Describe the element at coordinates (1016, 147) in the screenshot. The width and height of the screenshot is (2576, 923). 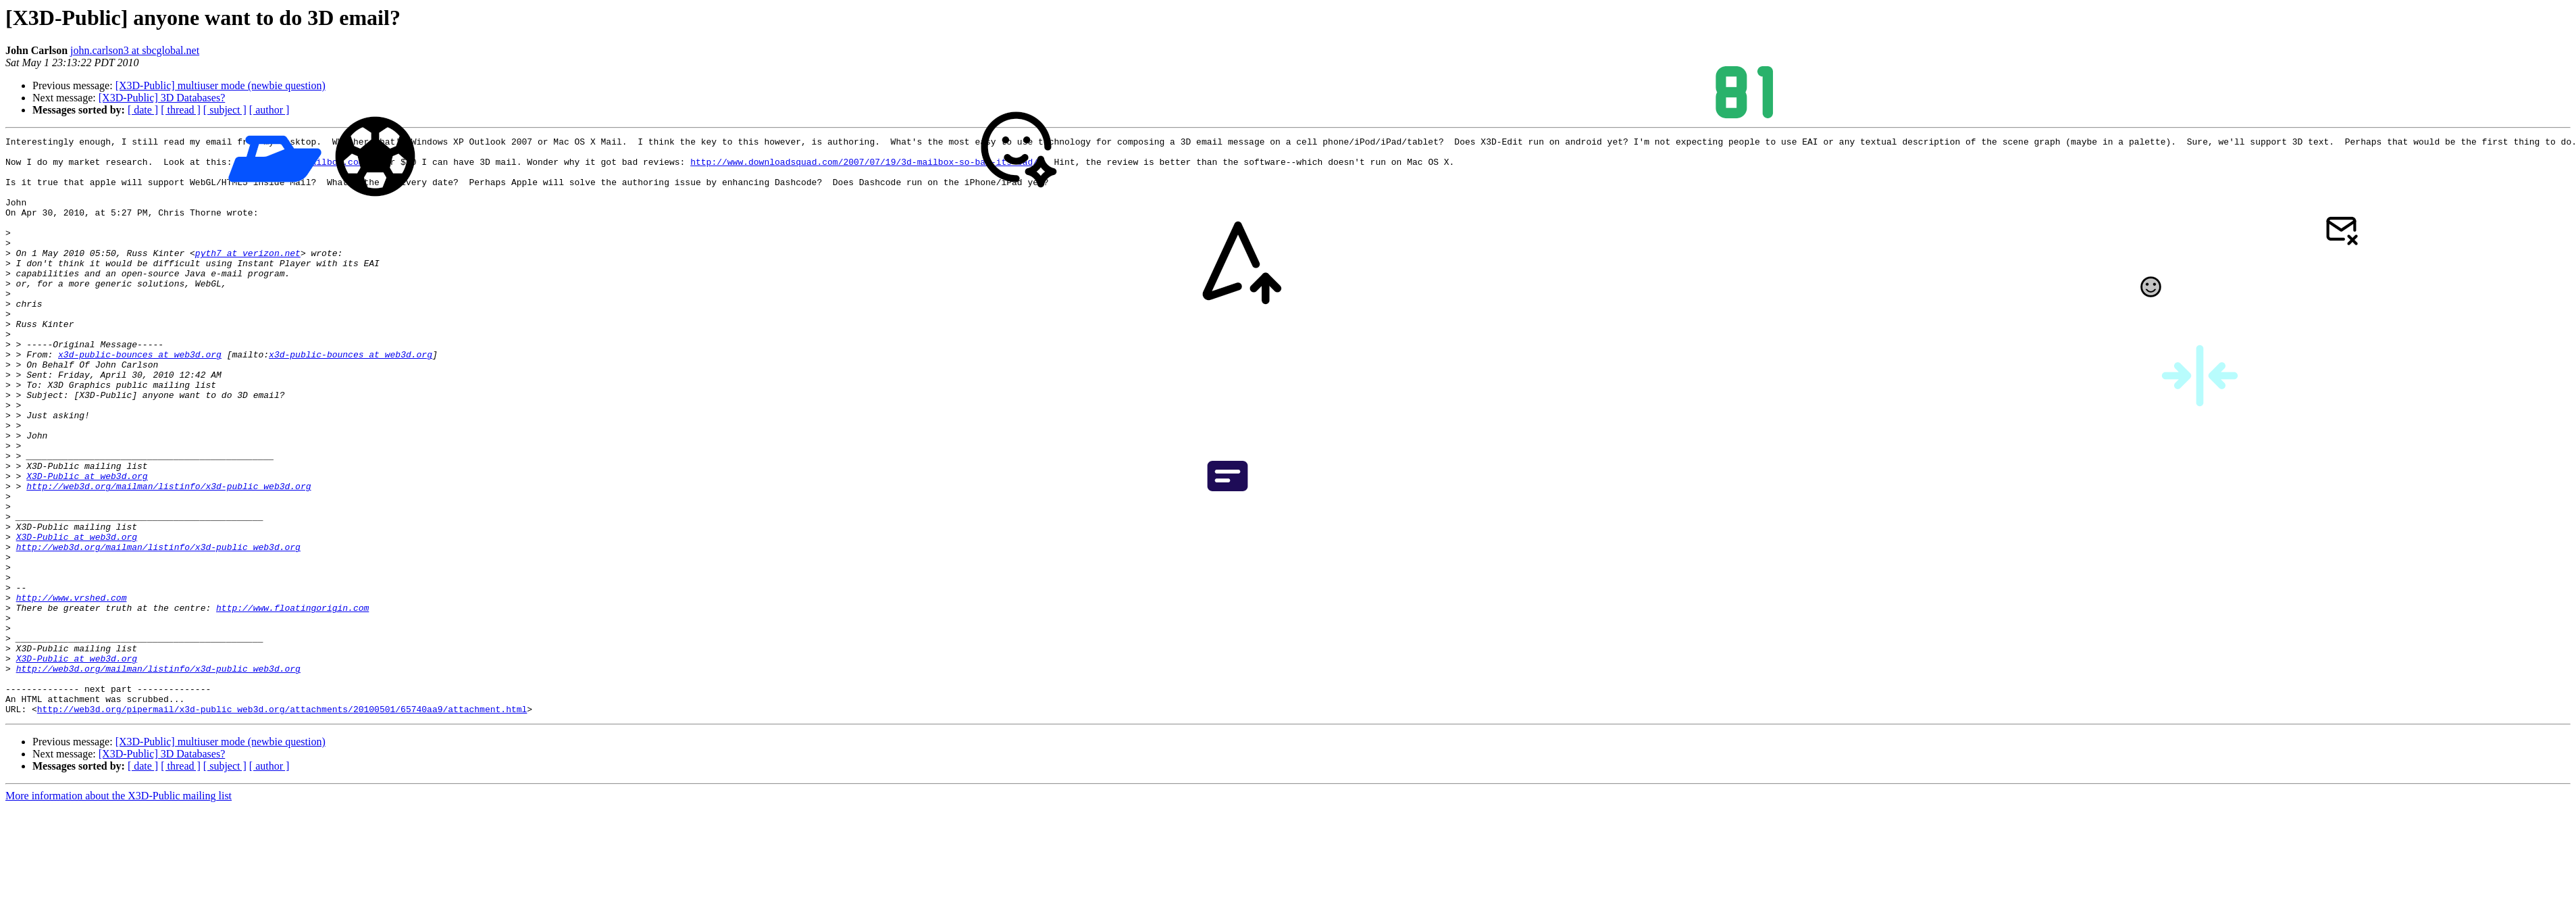
I see `add a reaction or emoji` at that location.